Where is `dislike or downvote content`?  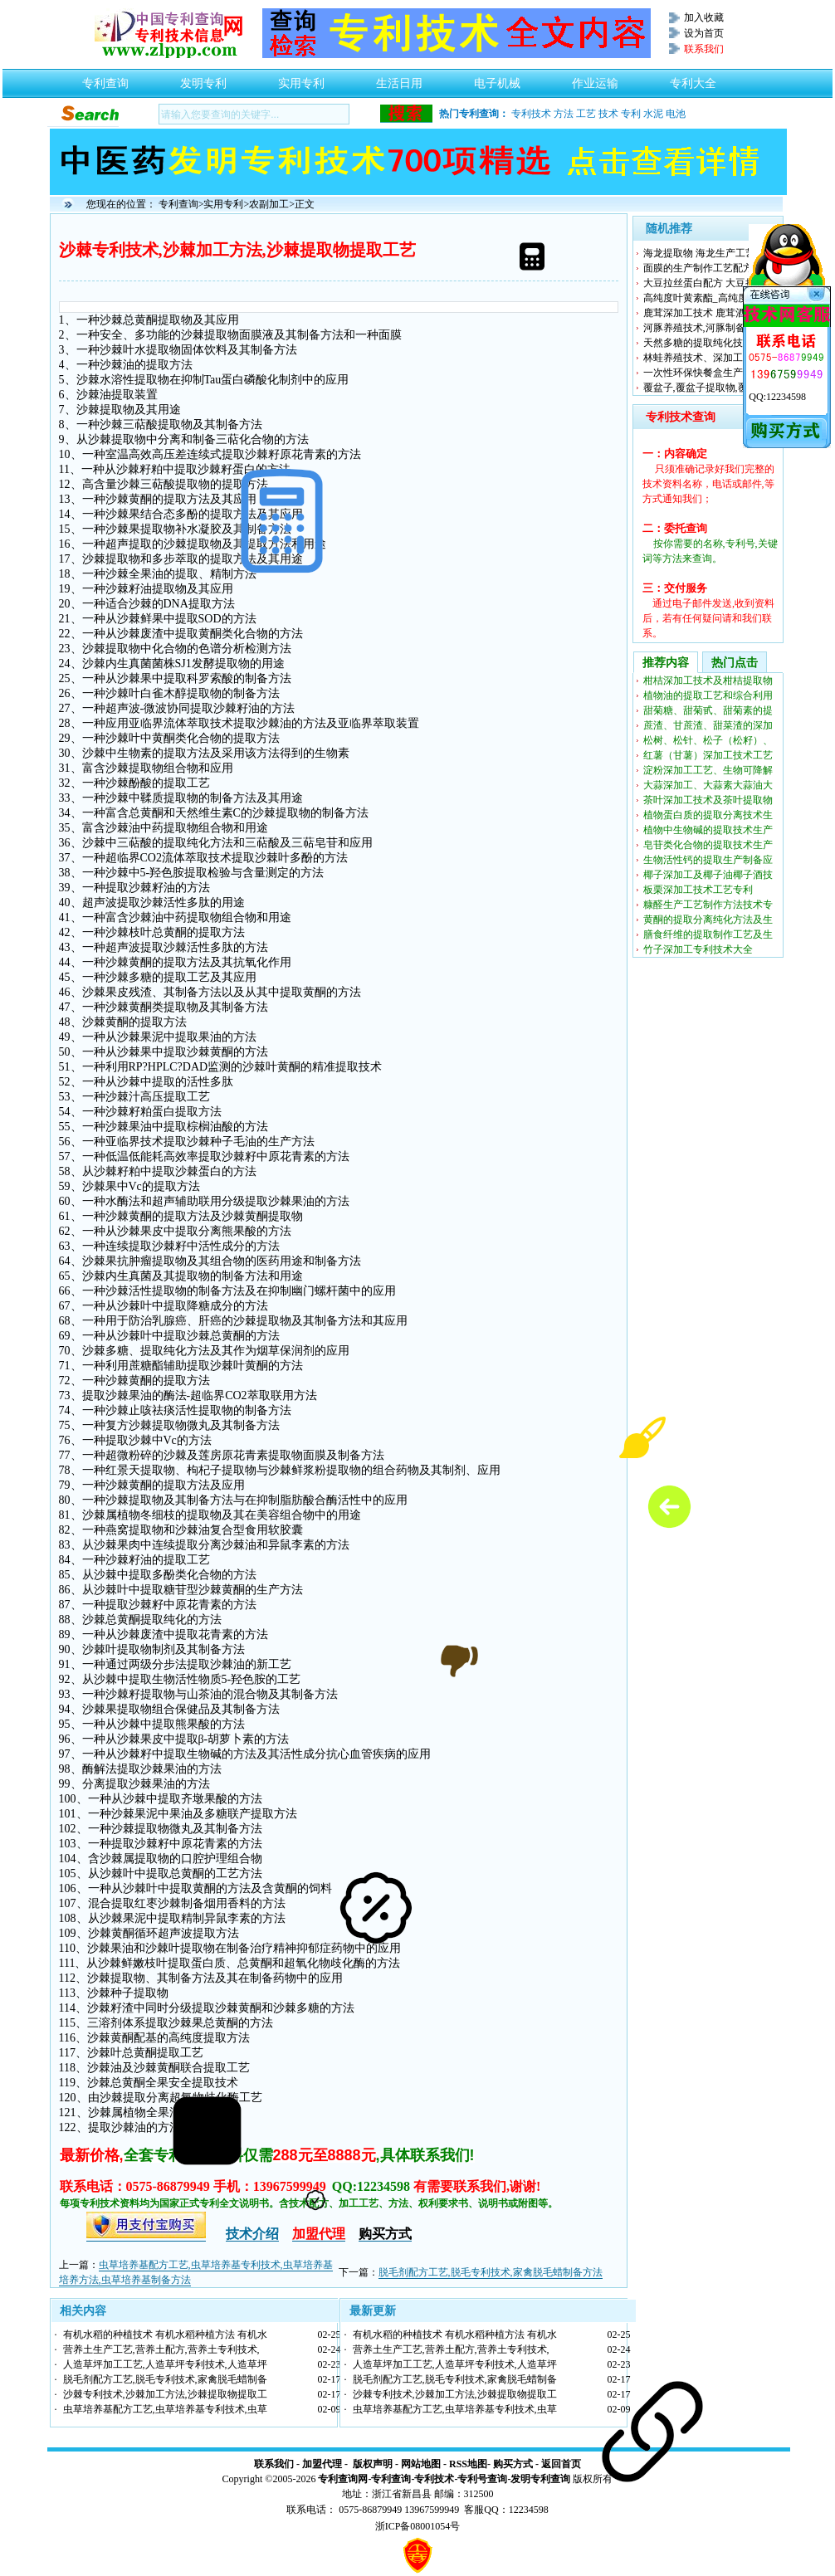 dislike or downvote content is located at coordinates (459, 1659).